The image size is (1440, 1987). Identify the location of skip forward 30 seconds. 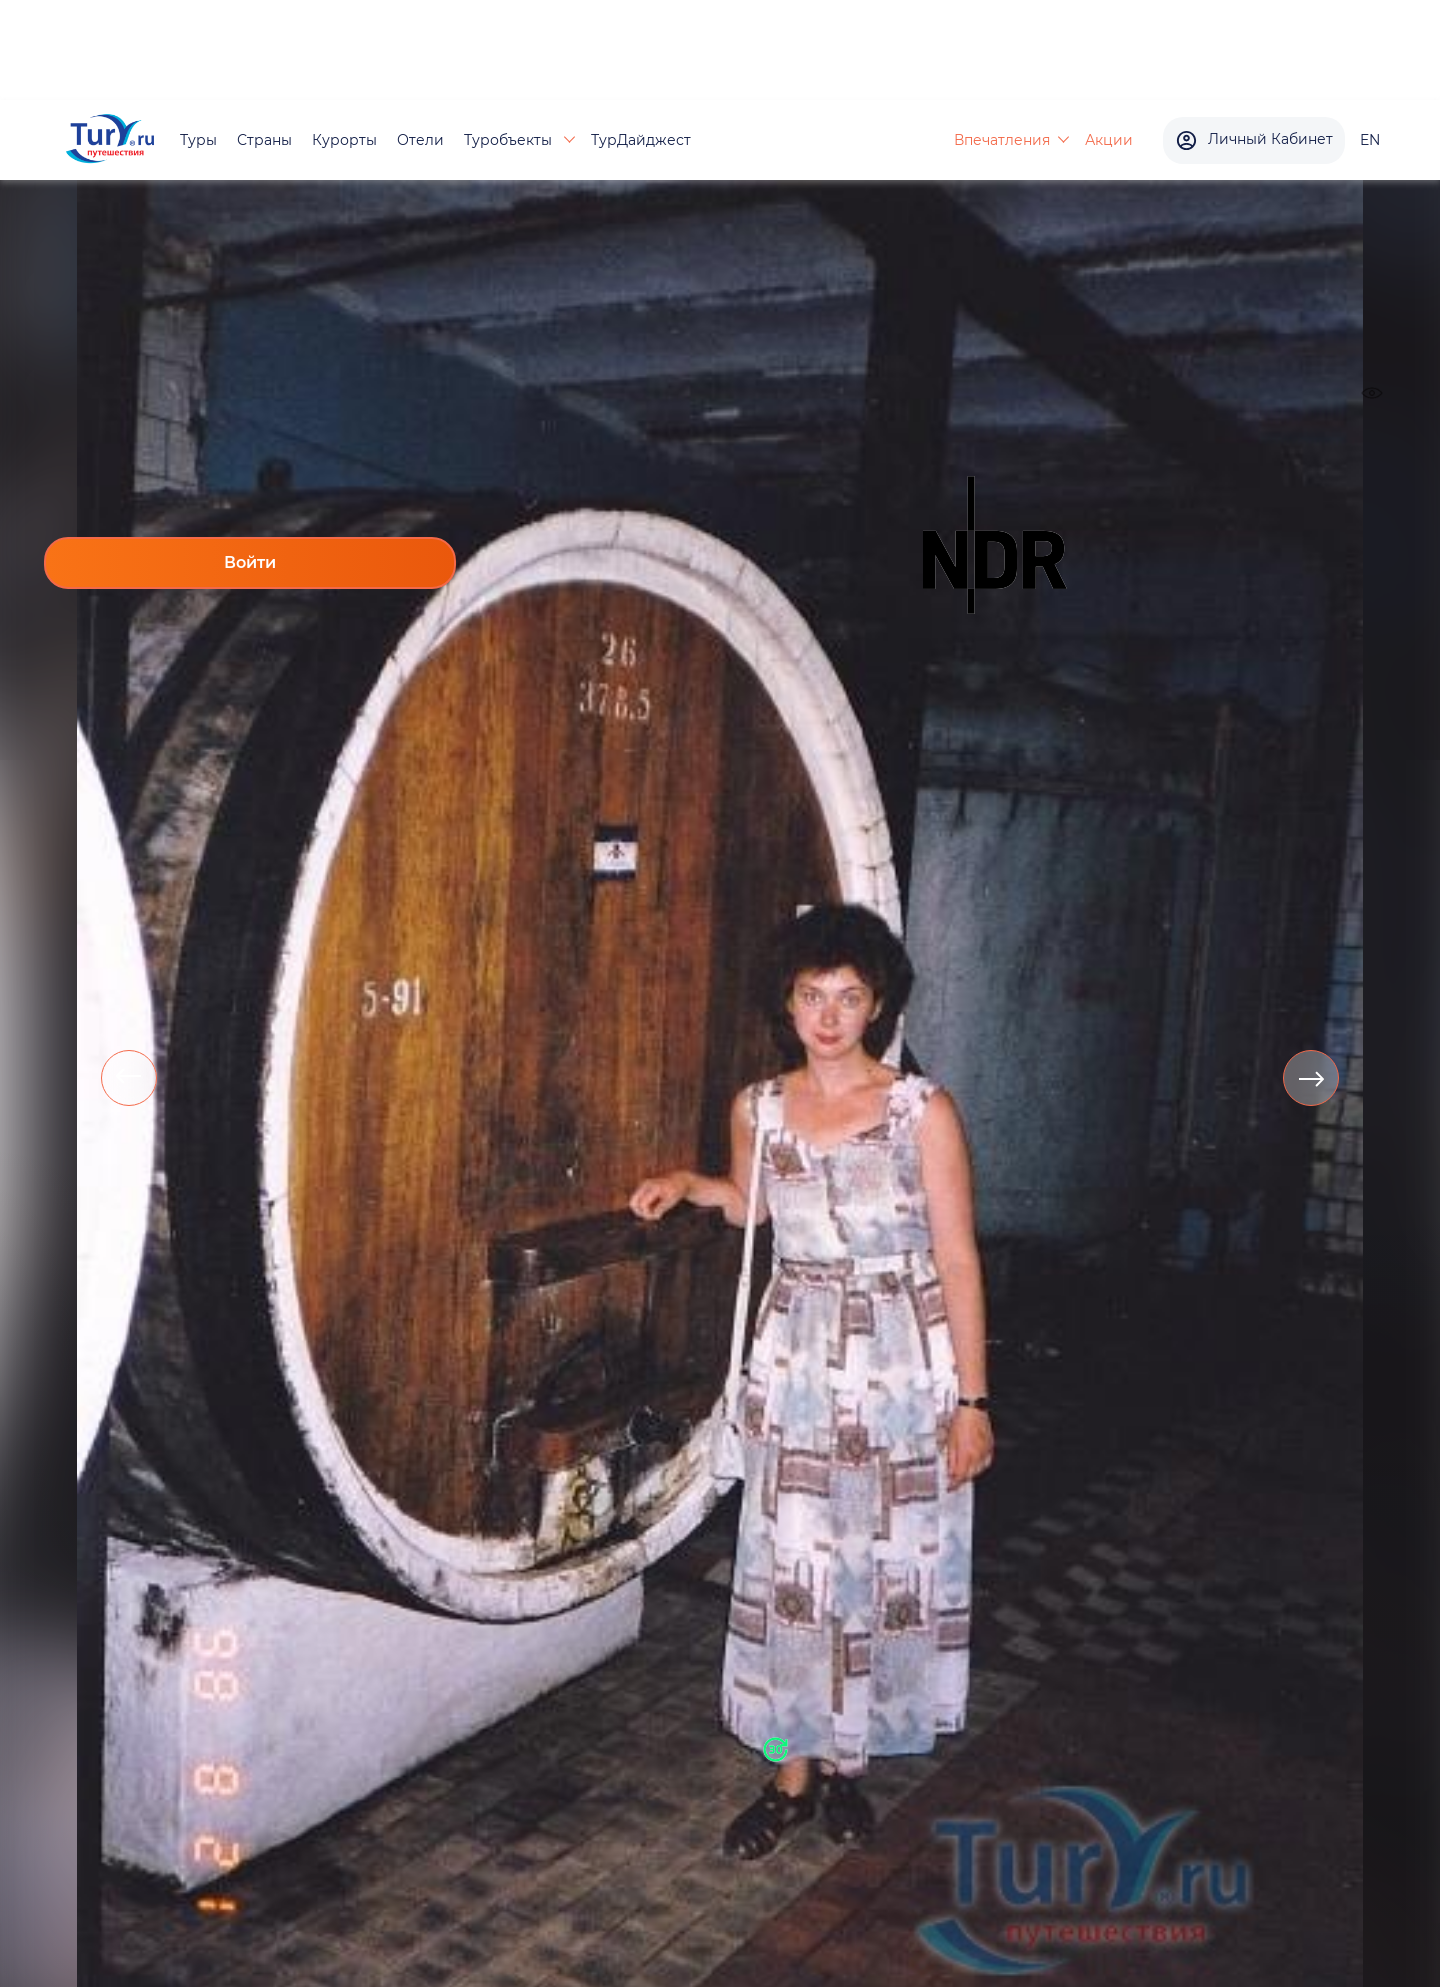
(775, 1749).